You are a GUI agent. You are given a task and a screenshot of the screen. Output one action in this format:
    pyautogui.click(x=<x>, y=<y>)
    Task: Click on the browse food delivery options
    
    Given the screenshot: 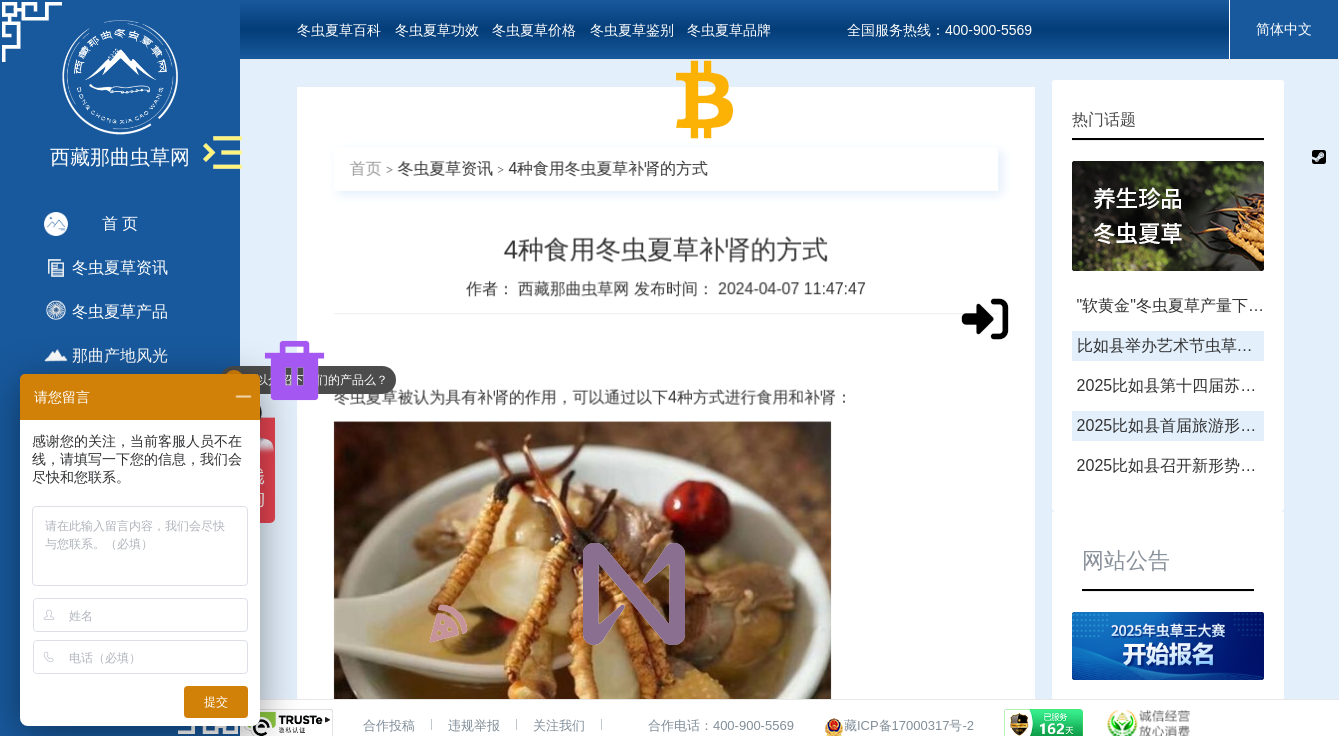 What is the action you would take?
    pyautogui.click(x=448, y=623)
    